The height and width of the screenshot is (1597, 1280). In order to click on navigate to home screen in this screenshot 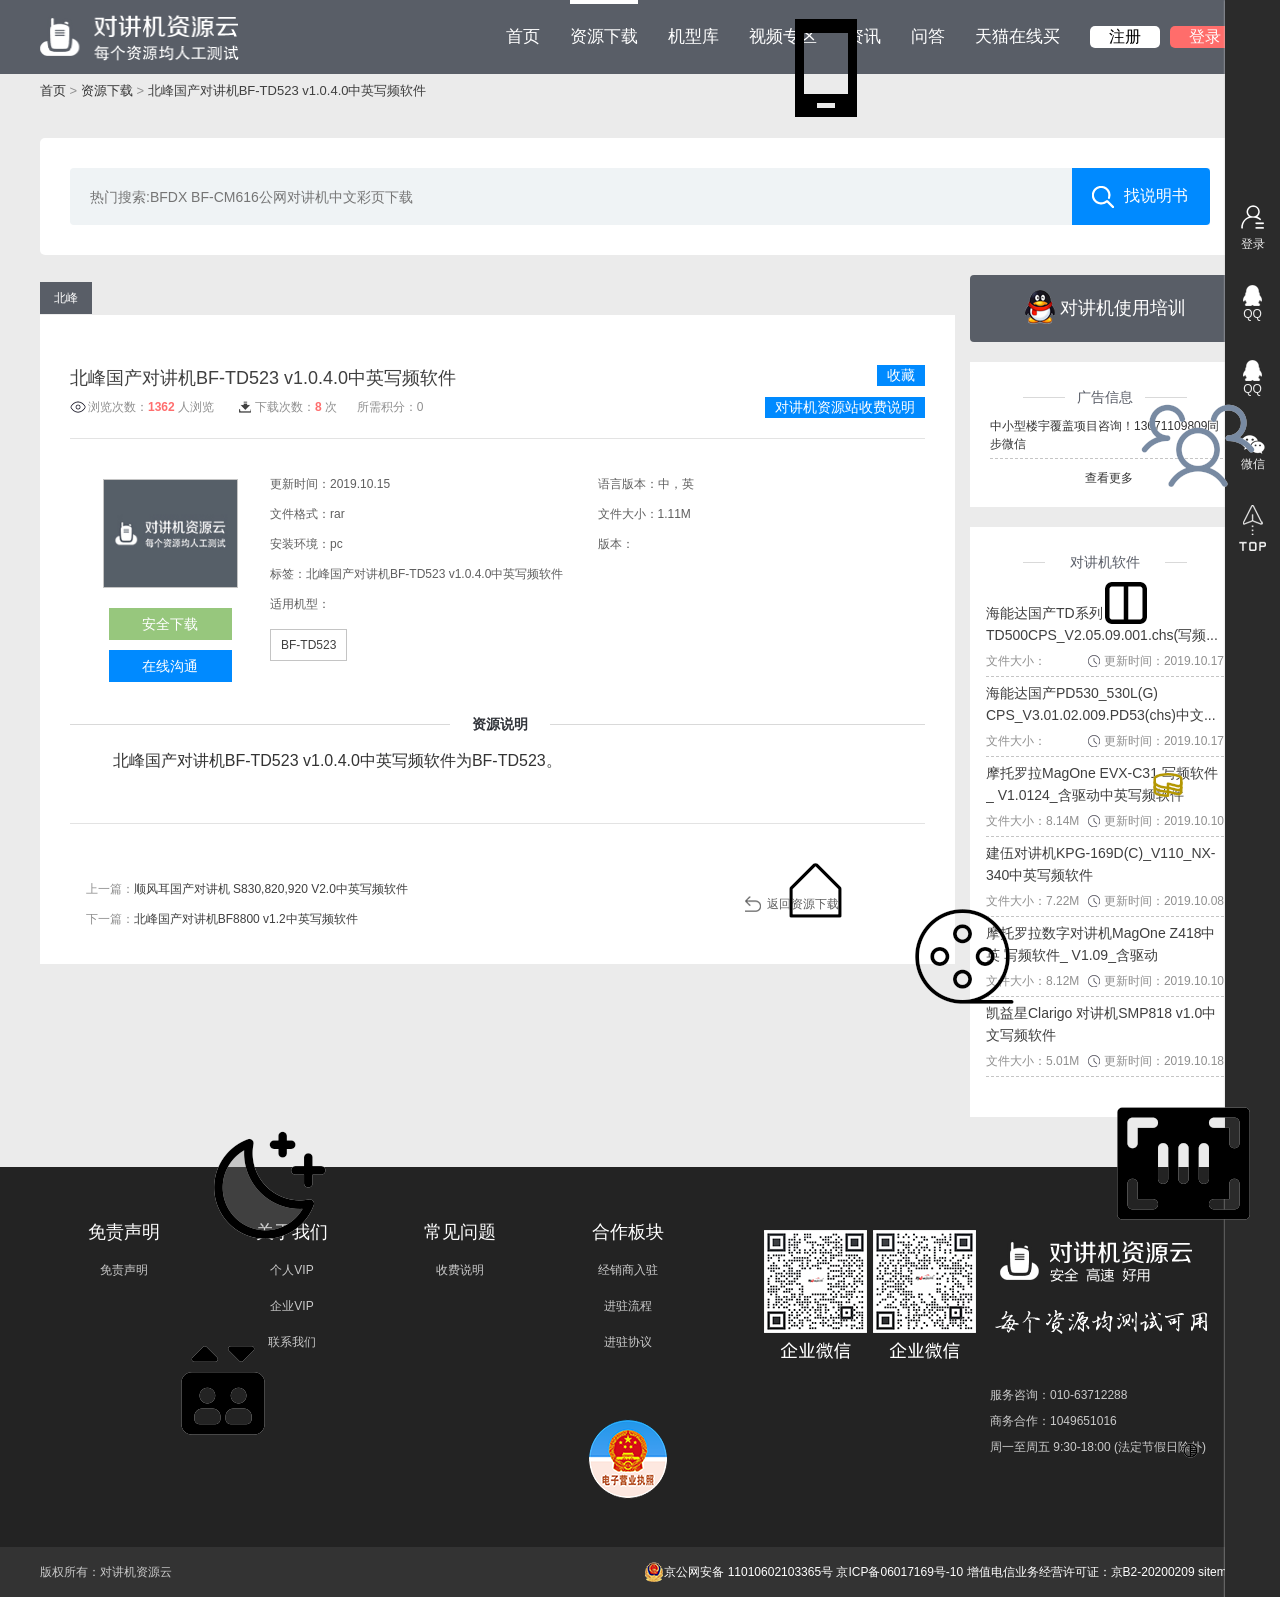, I will do `click(815, 891)`.